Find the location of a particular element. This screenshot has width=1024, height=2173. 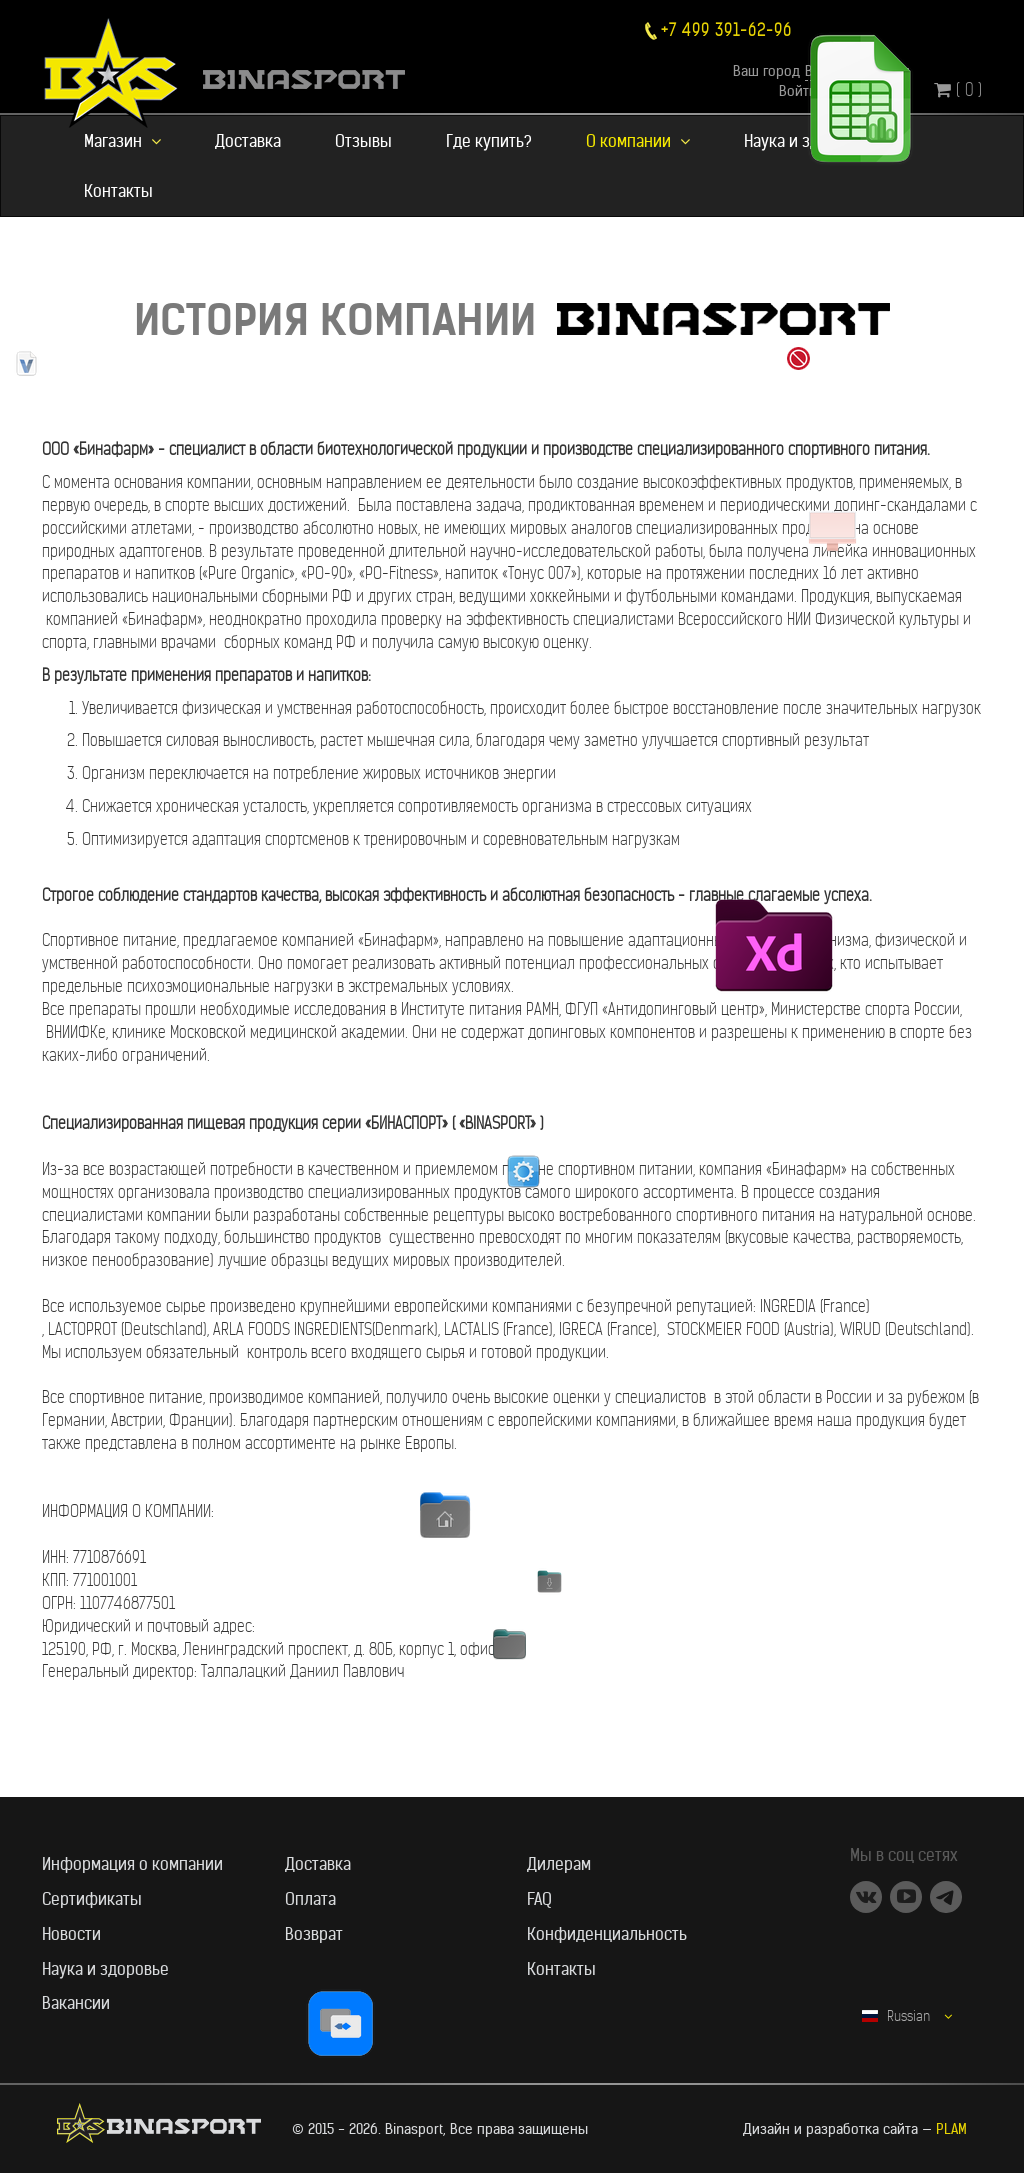

open your downloads folder is located at coordinates (549, 1581).